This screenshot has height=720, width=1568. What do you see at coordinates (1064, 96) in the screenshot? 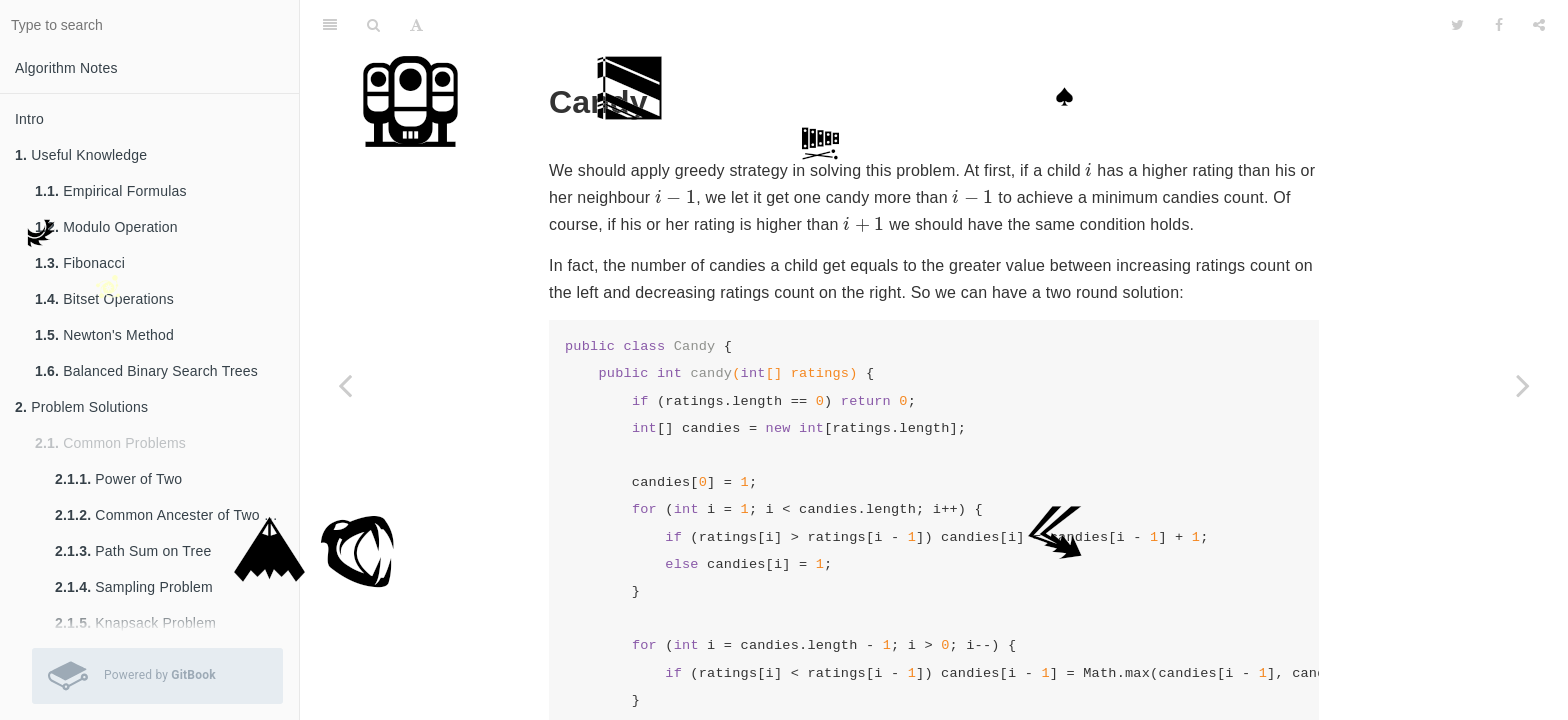
I see `spades suit symbol in a card game` at bounding box center [1064, 96].